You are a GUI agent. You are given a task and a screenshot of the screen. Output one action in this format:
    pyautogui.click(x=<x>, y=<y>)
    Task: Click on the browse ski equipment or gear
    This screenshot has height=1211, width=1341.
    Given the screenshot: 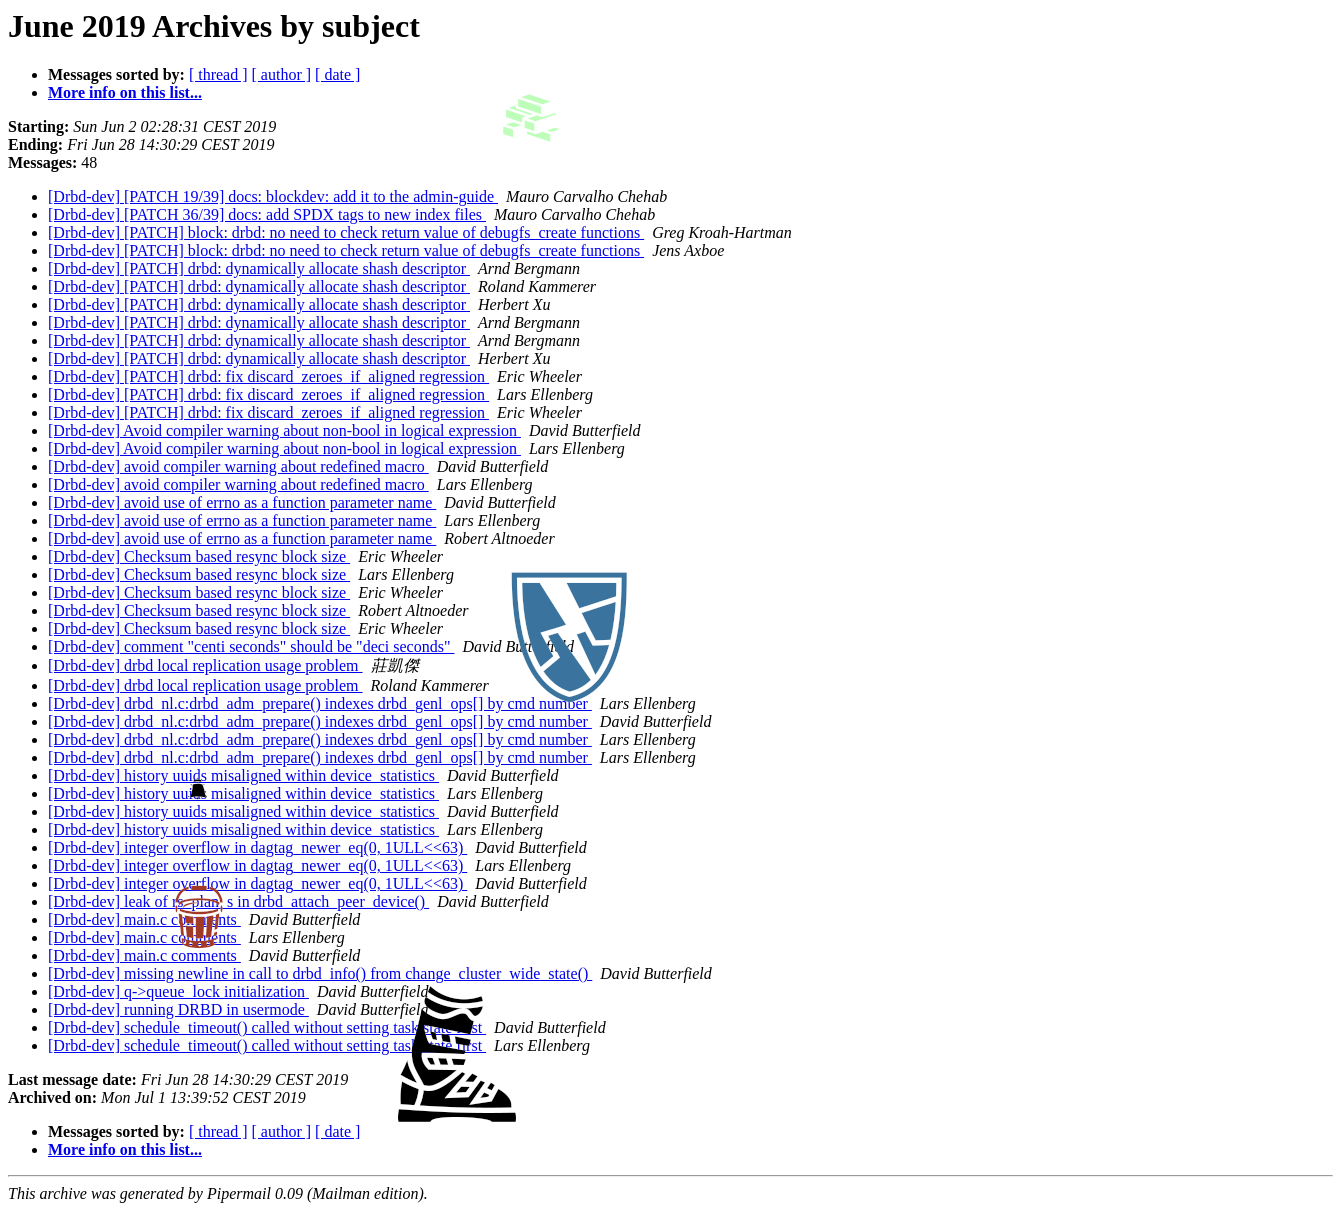 What is the action you would take?
    pyautogui.click(x=457, y=1054)
    